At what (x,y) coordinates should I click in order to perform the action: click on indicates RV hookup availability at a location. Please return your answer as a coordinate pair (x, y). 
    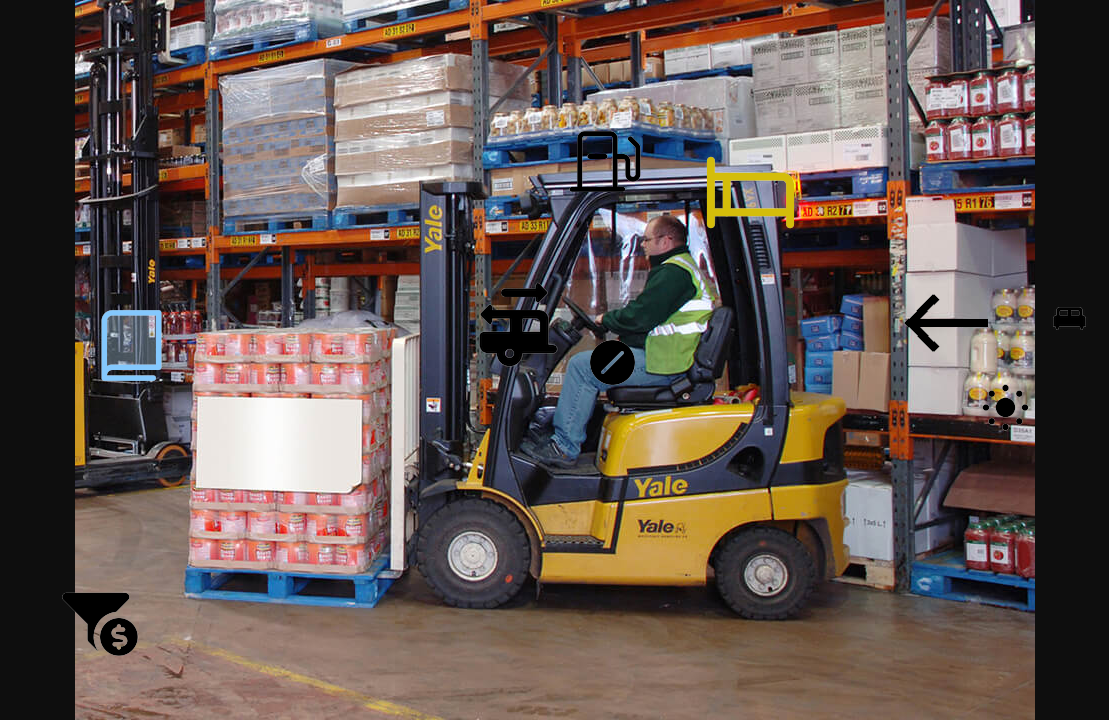
    Looking at the image, I should click on (514, 323).